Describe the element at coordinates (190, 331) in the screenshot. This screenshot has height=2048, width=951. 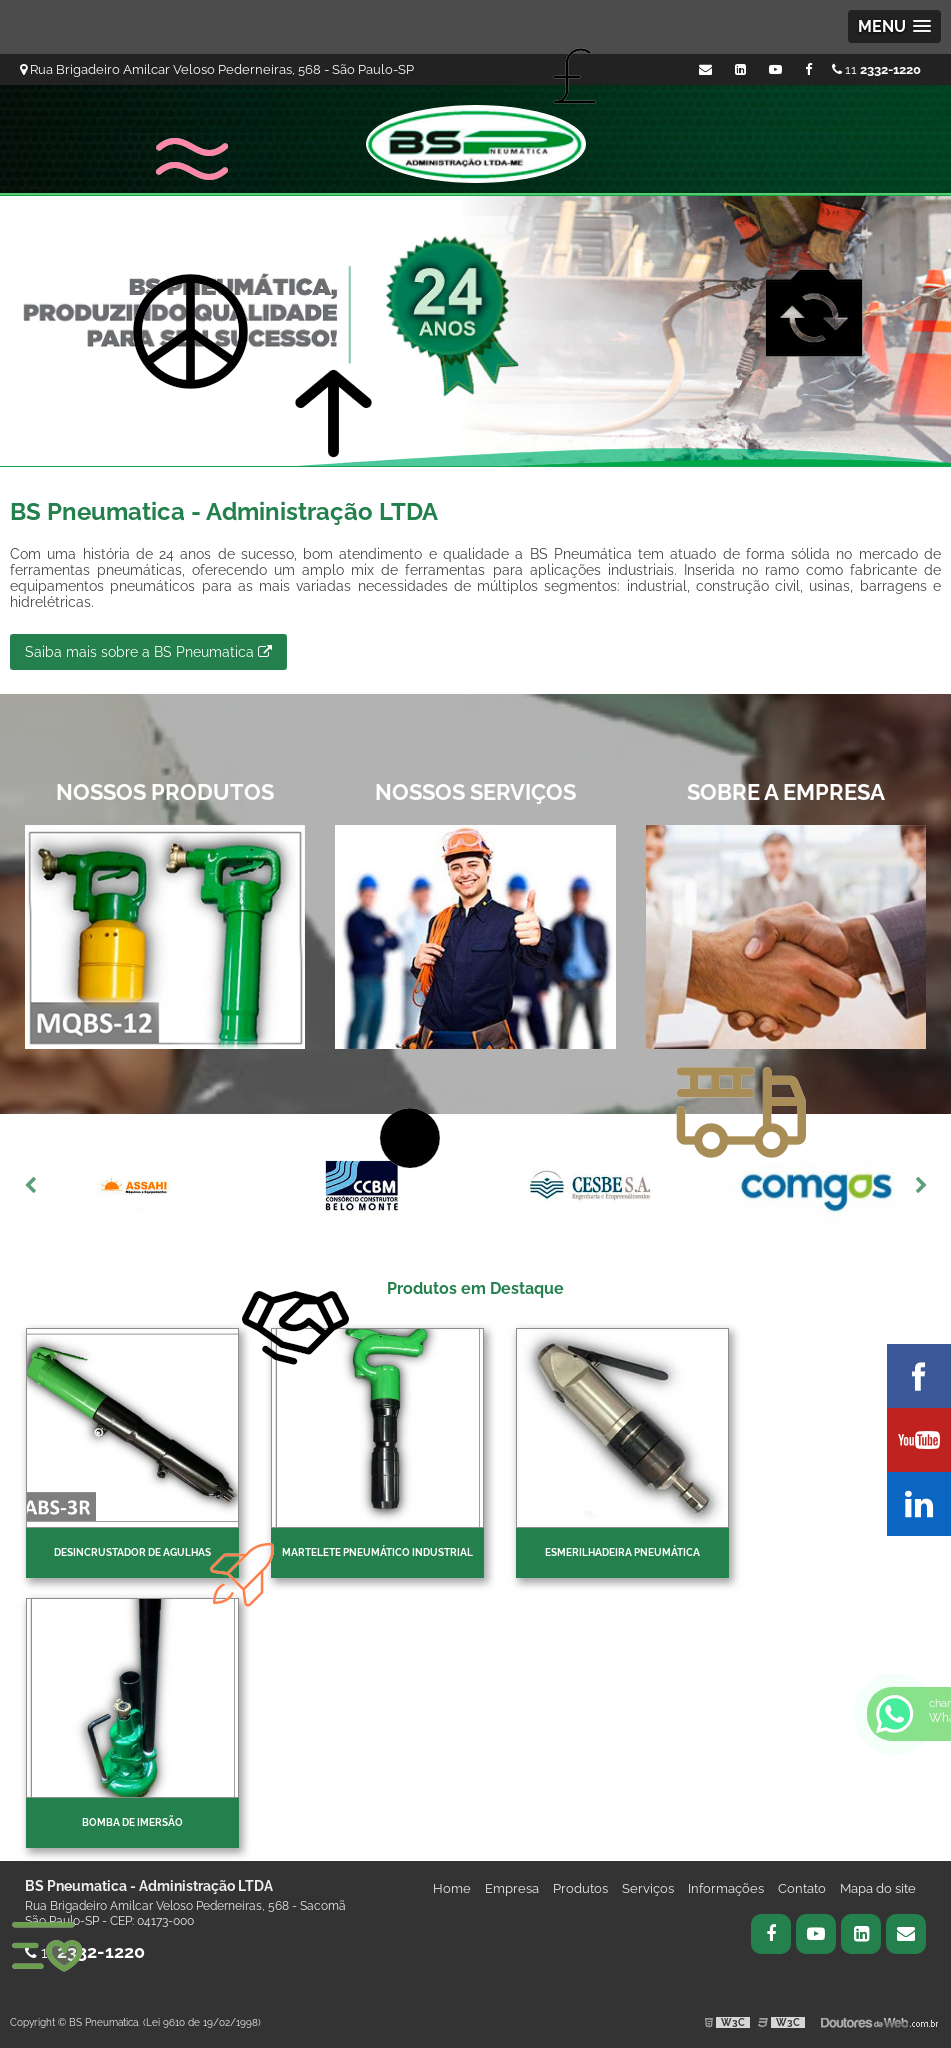
I see `indicates a peaceful or non-violent mode/setting` at that location.